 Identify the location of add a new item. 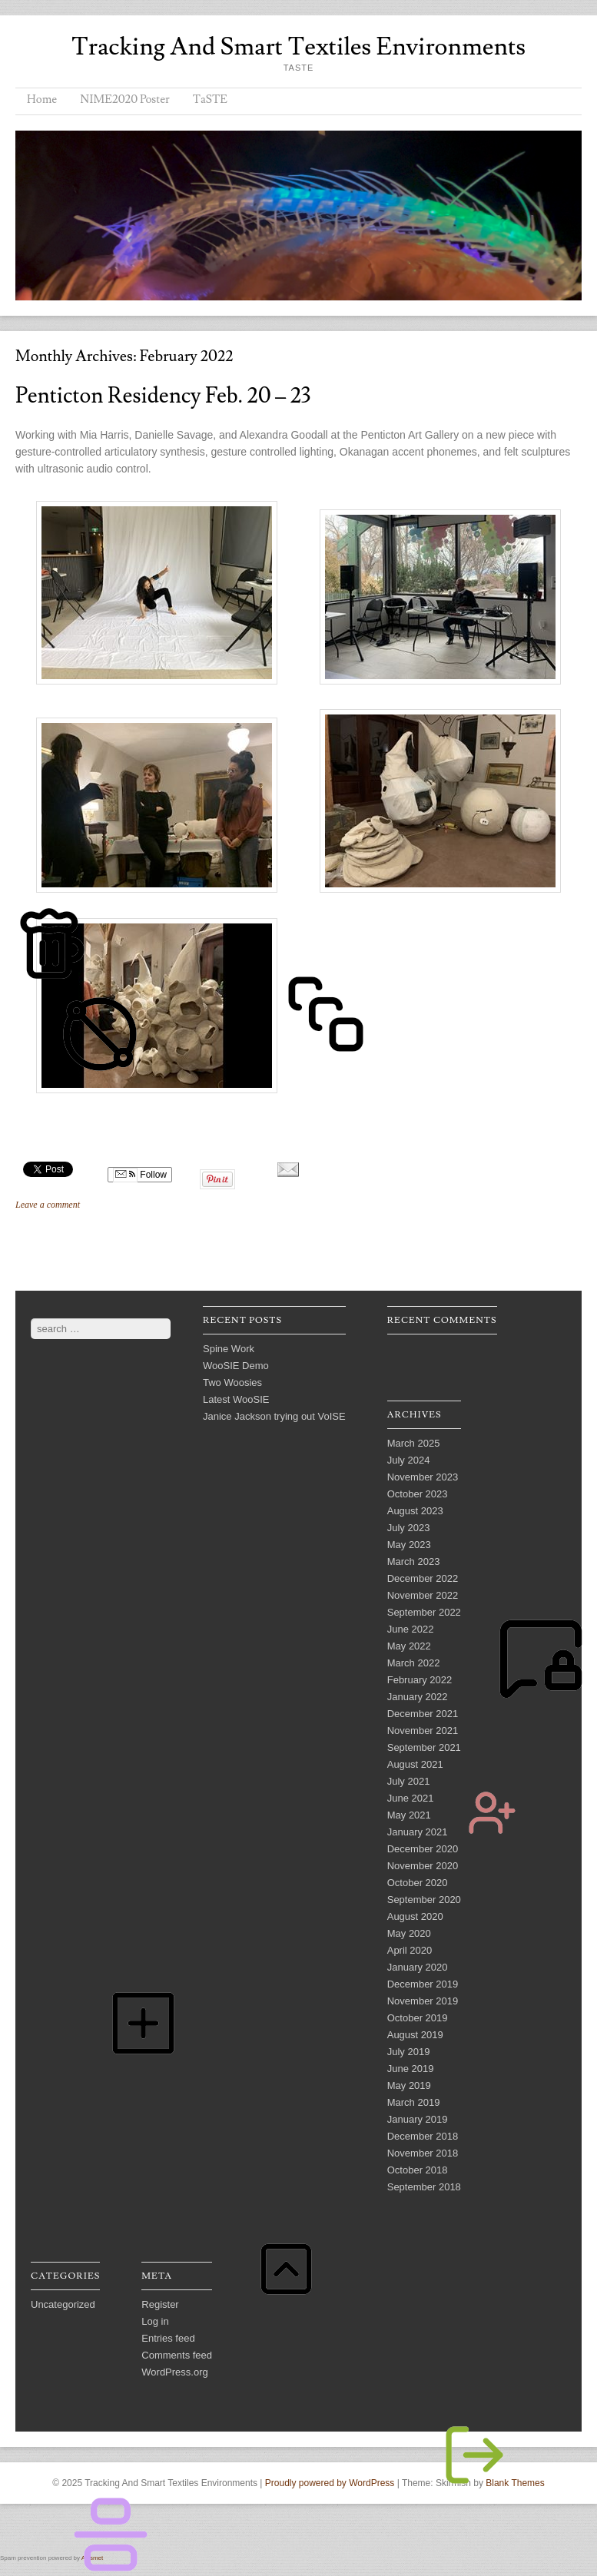
(143, 2023).